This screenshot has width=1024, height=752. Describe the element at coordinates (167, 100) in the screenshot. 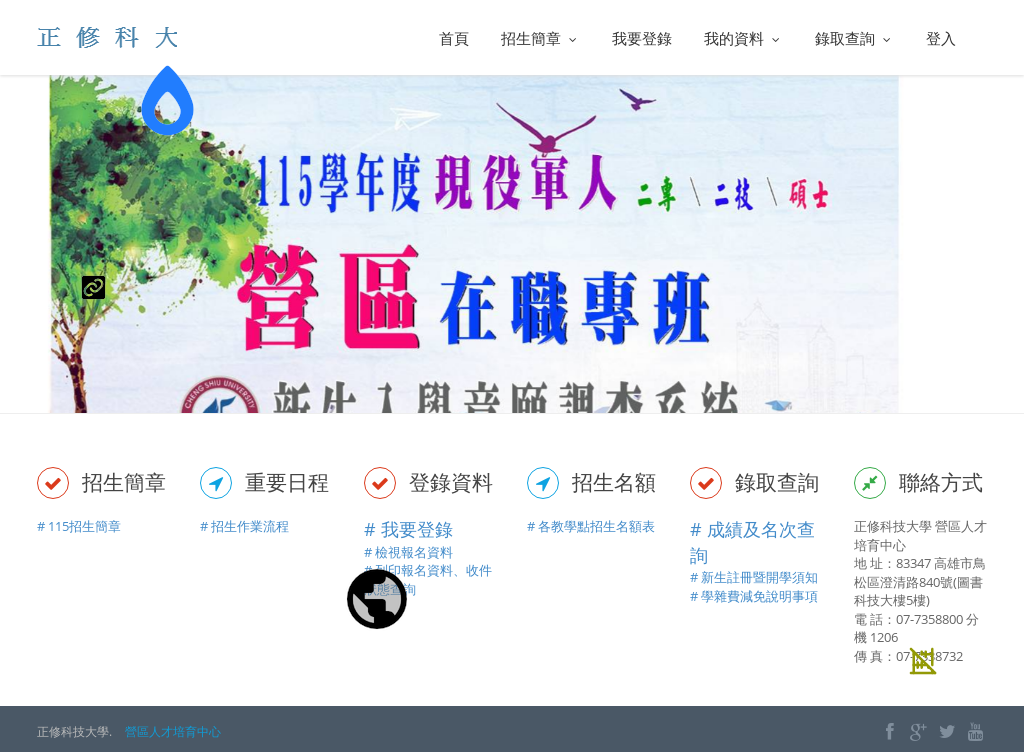

I see `indicates trending or hot content` at that location.